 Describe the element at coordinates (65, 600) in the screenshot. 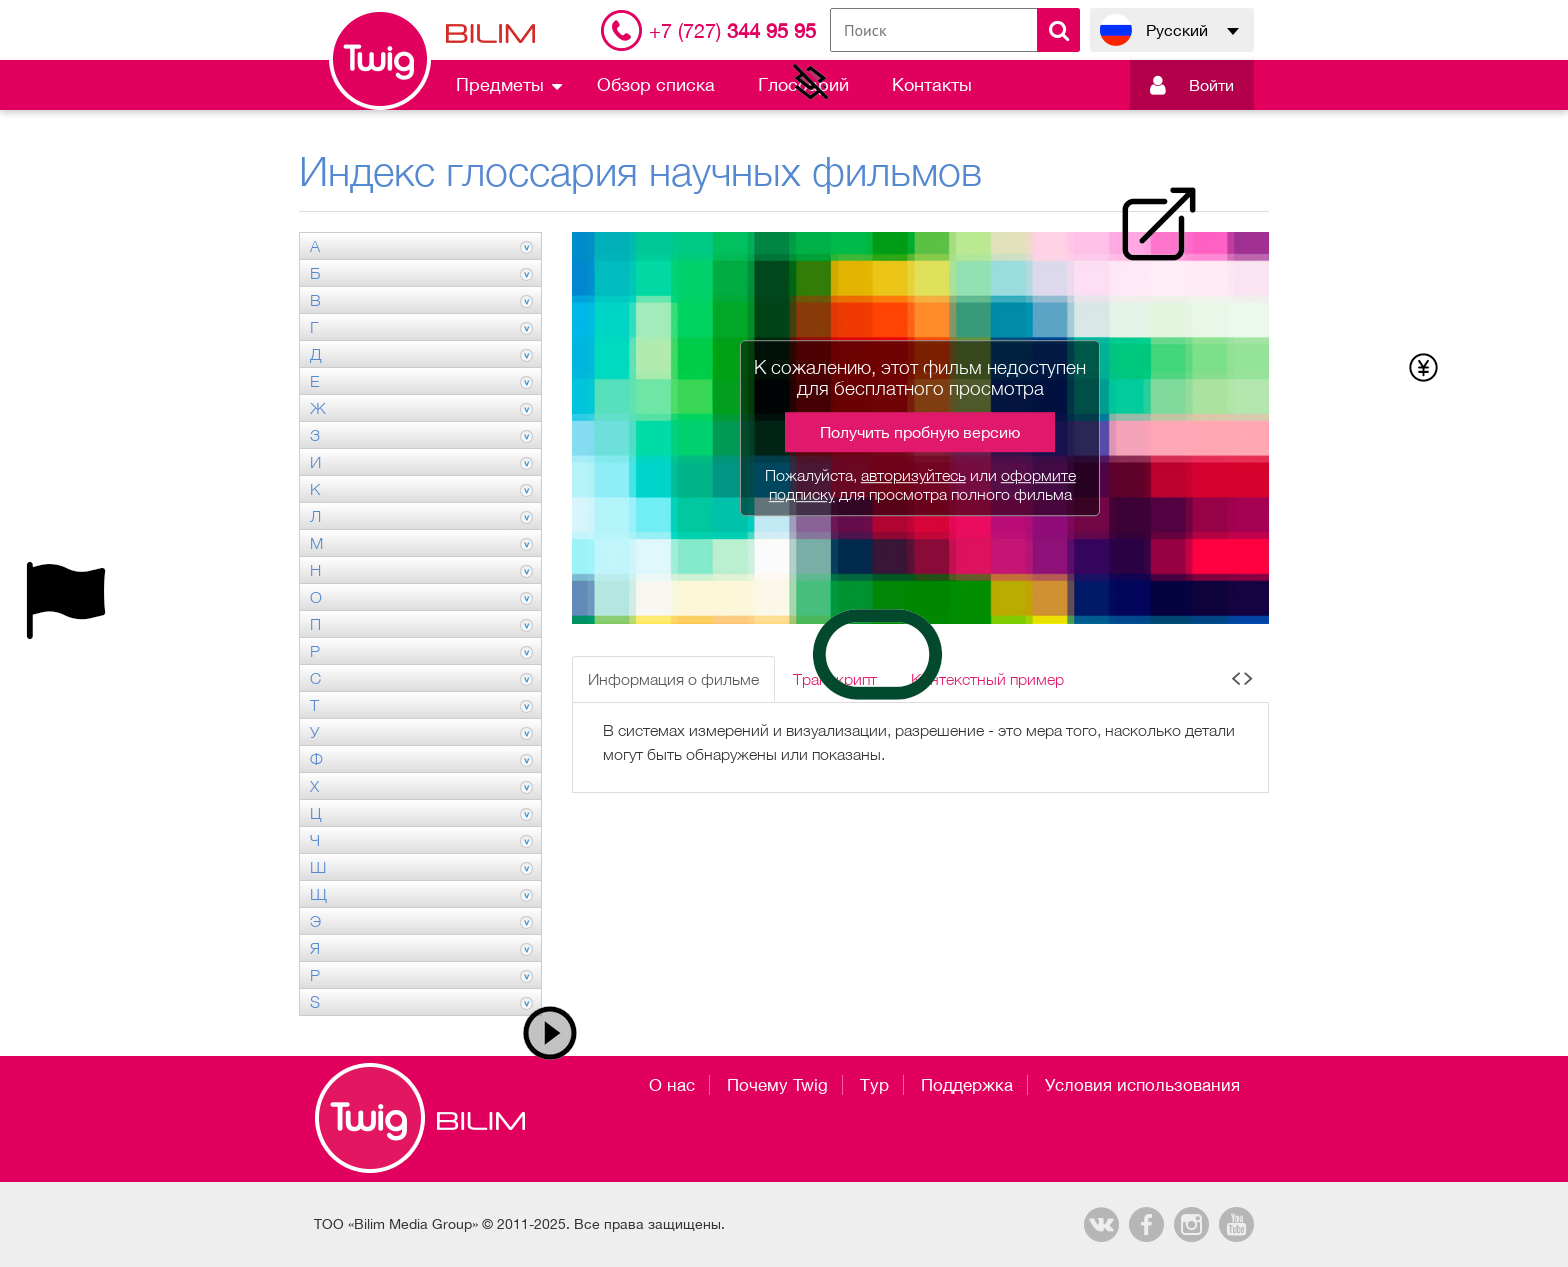

I see `flag or report content` at that location.